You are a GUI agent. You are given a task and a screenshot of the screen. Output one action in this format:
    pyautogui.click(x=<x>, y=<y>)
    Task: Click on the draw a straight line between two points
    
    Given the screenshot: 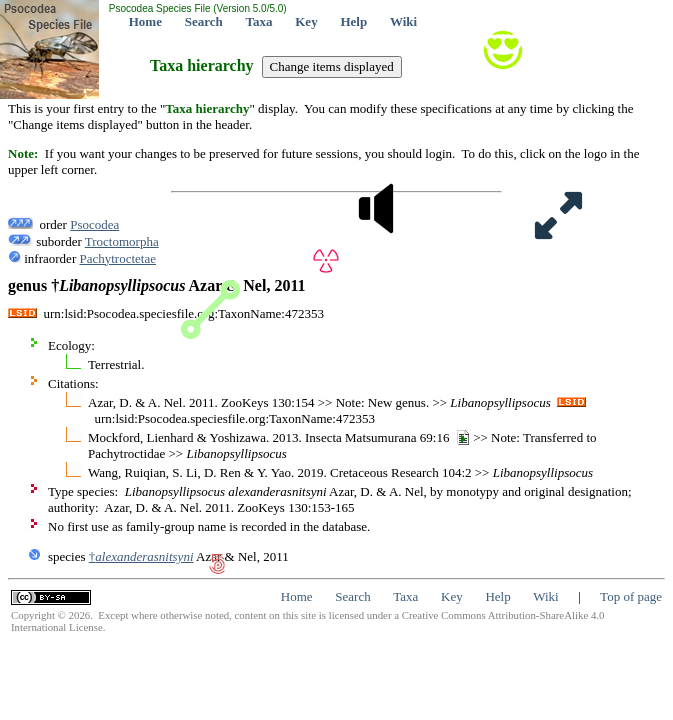 What is the action you would take?
    pyautogui.click(x=210, y=309)
    